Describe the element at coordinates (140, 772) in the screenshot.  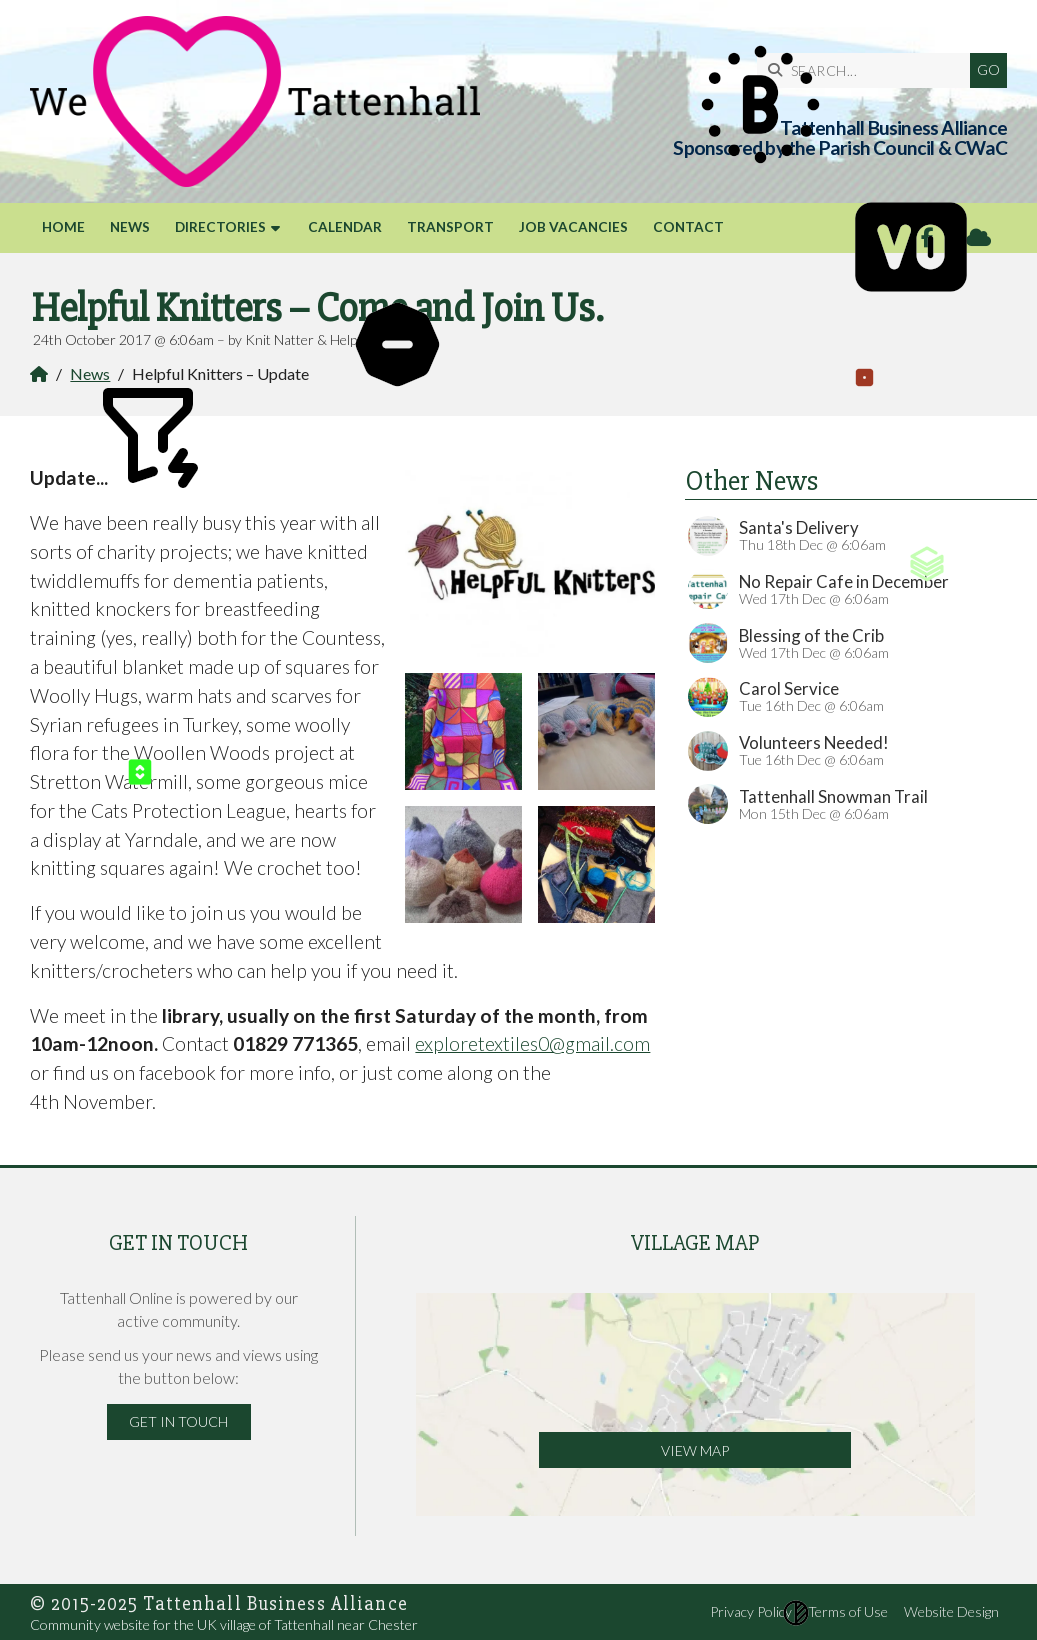
I see `access elevator controls or floor selection` at that location.